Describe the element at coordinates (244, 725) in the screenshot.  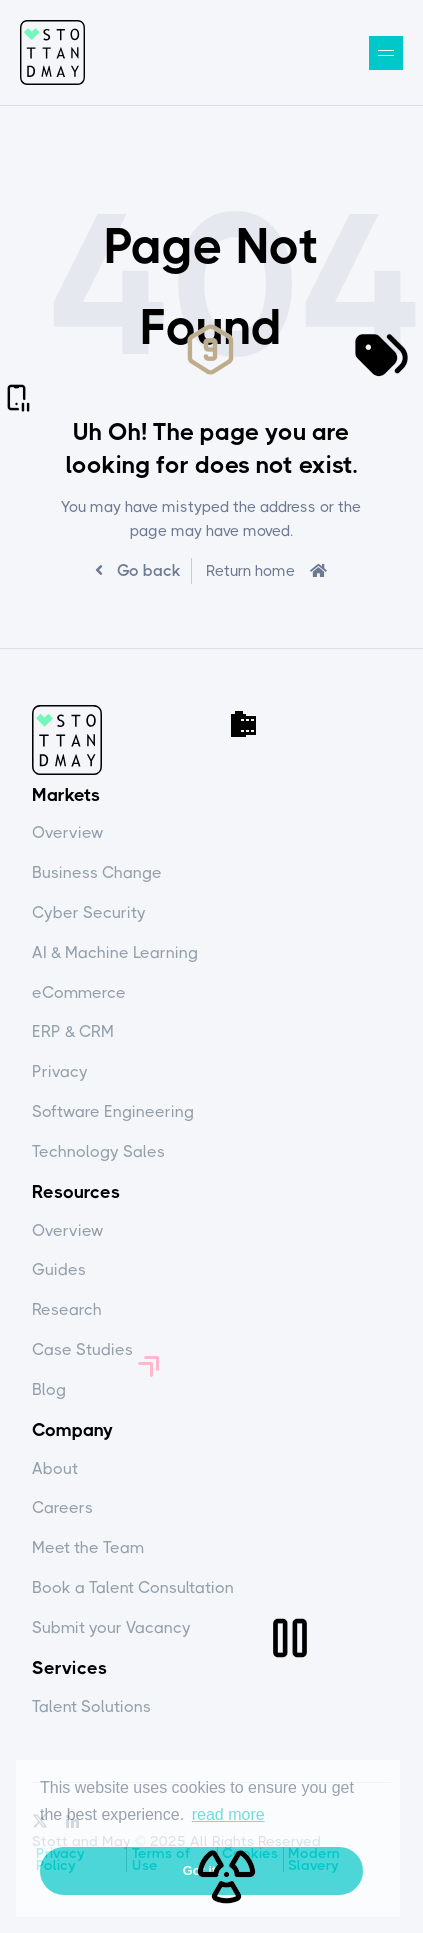
I see `access camera roll or photo gallery` at that location.